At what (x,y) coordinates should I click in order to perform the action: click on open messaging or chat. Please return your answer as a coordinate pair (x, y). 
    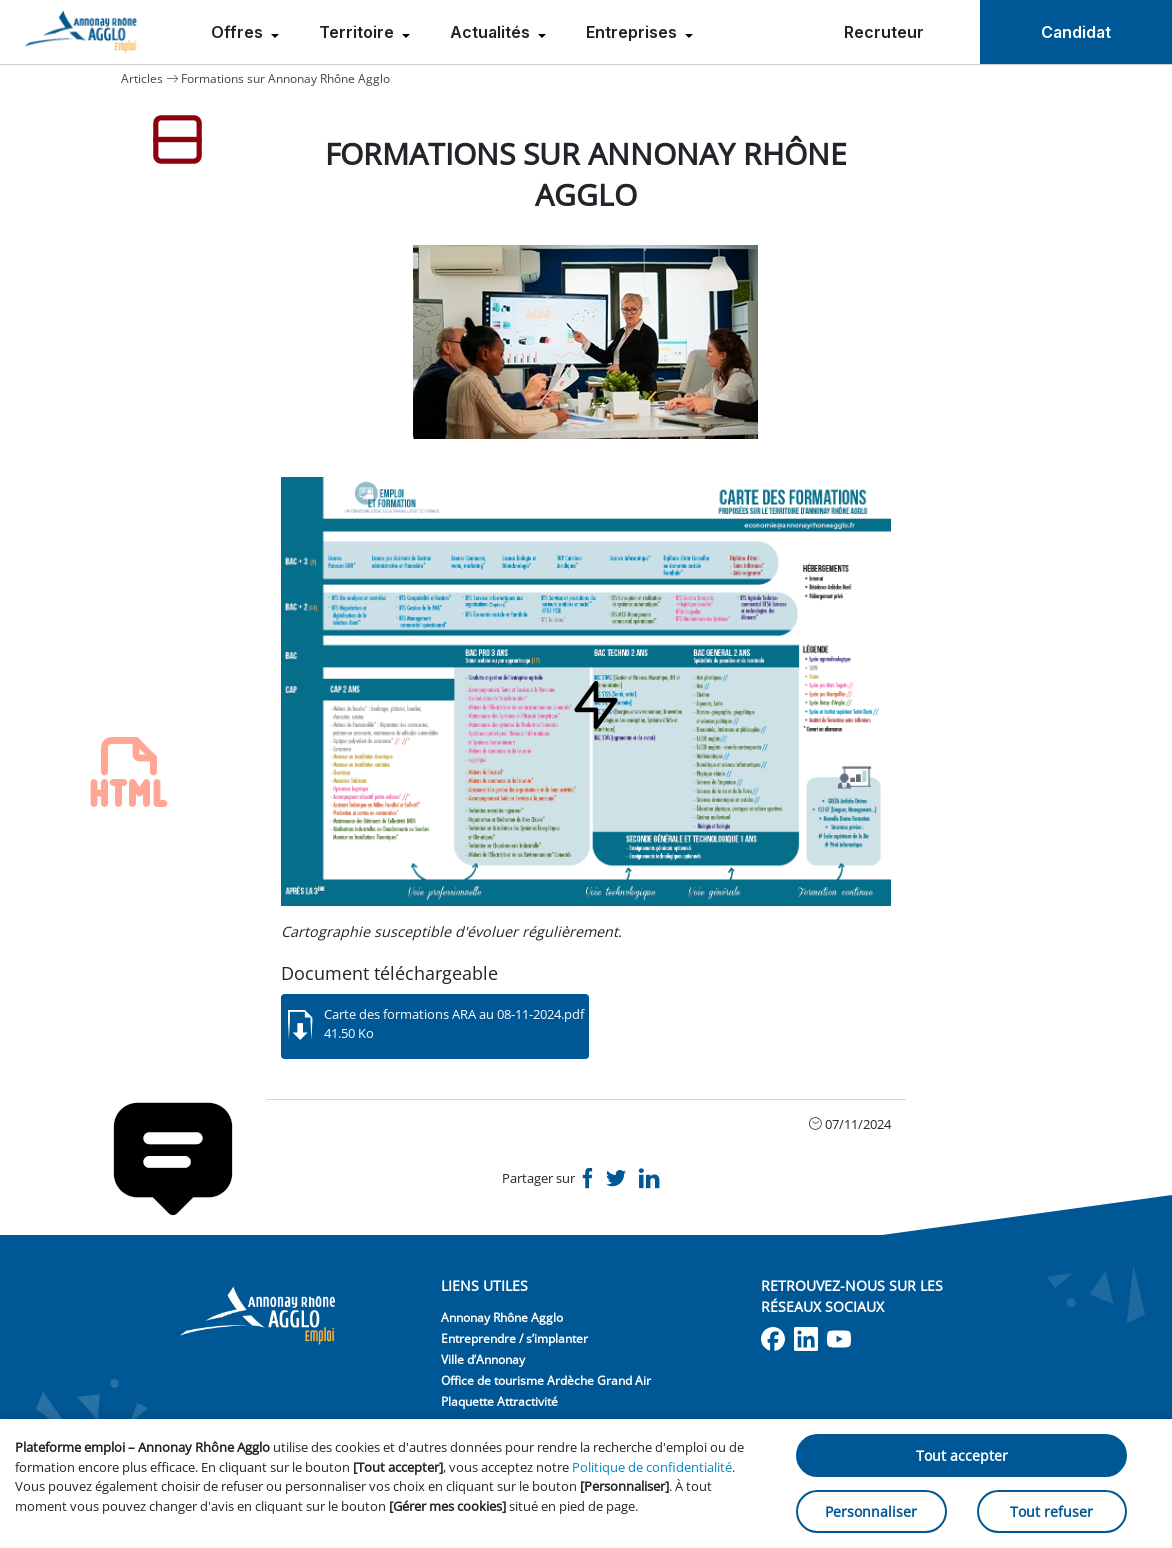
    Looking at the image, I should click on (173, 1156).